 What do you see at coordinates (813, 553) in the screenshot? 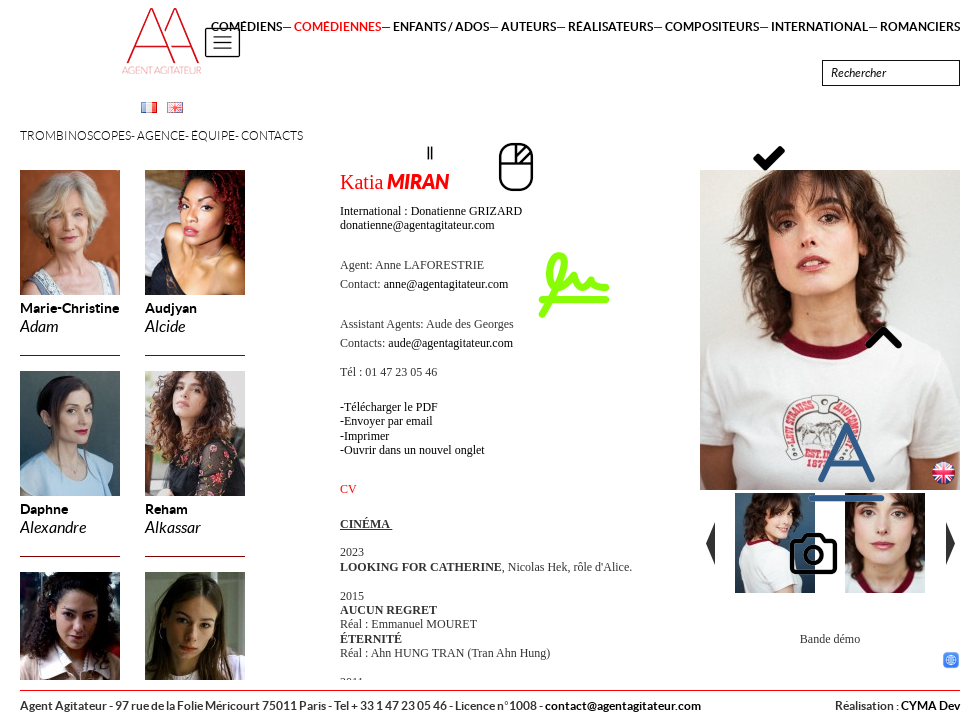
I see `take a photo` at bounding box center [813, 553].